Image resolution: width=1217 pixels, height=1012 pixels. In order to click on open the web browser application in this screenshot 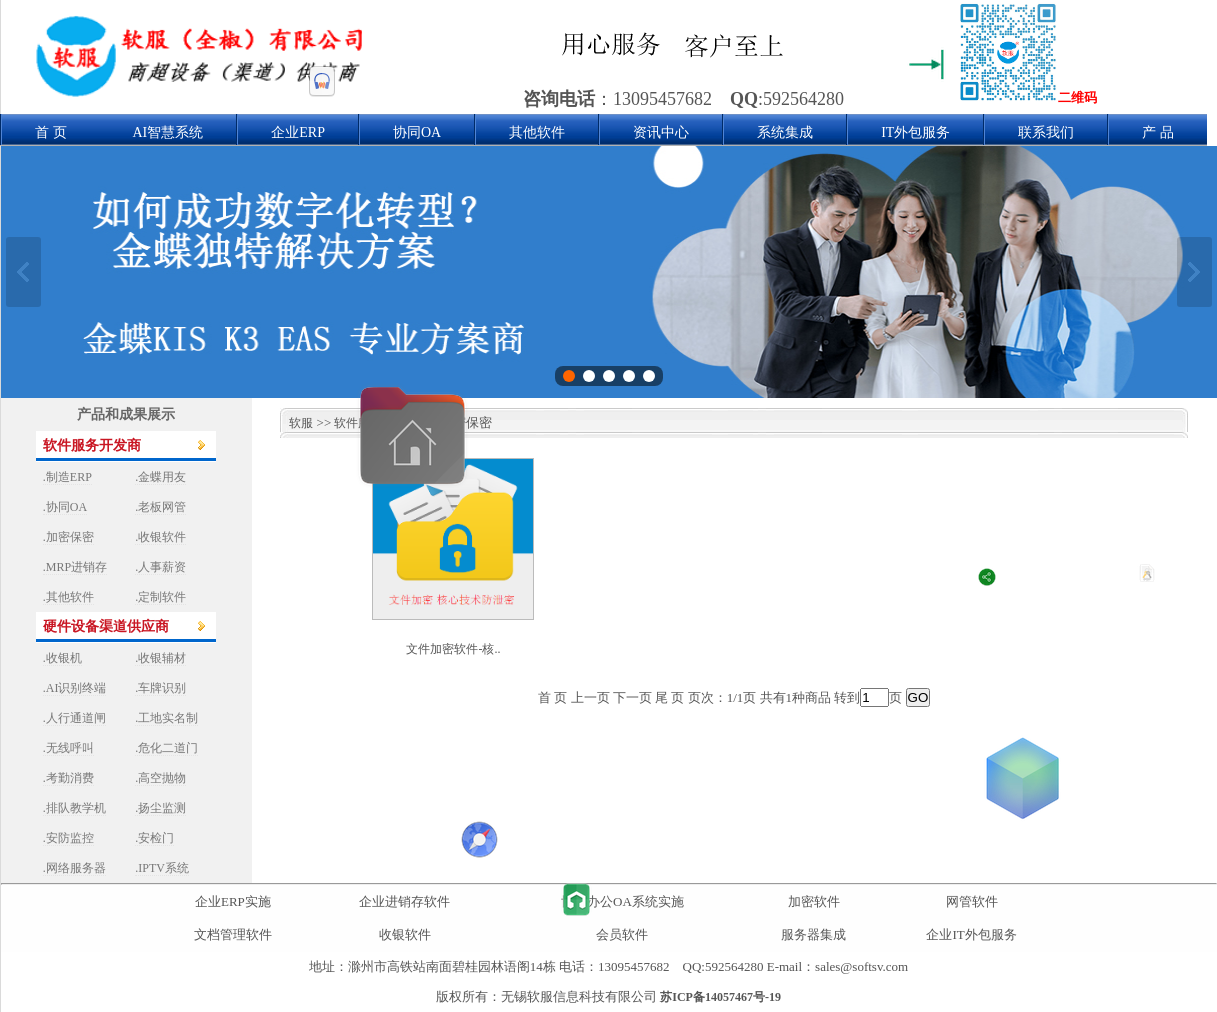, I will do `click(479, 839)`.